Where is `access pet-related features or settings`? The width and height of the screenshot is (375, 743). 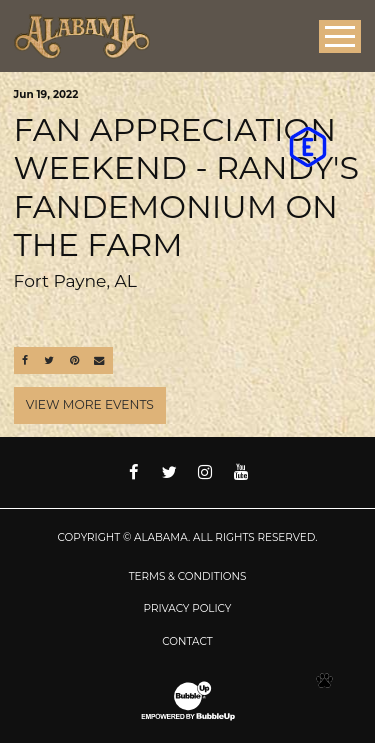
access pet-related features or settings is located at coordinates (324, 680).